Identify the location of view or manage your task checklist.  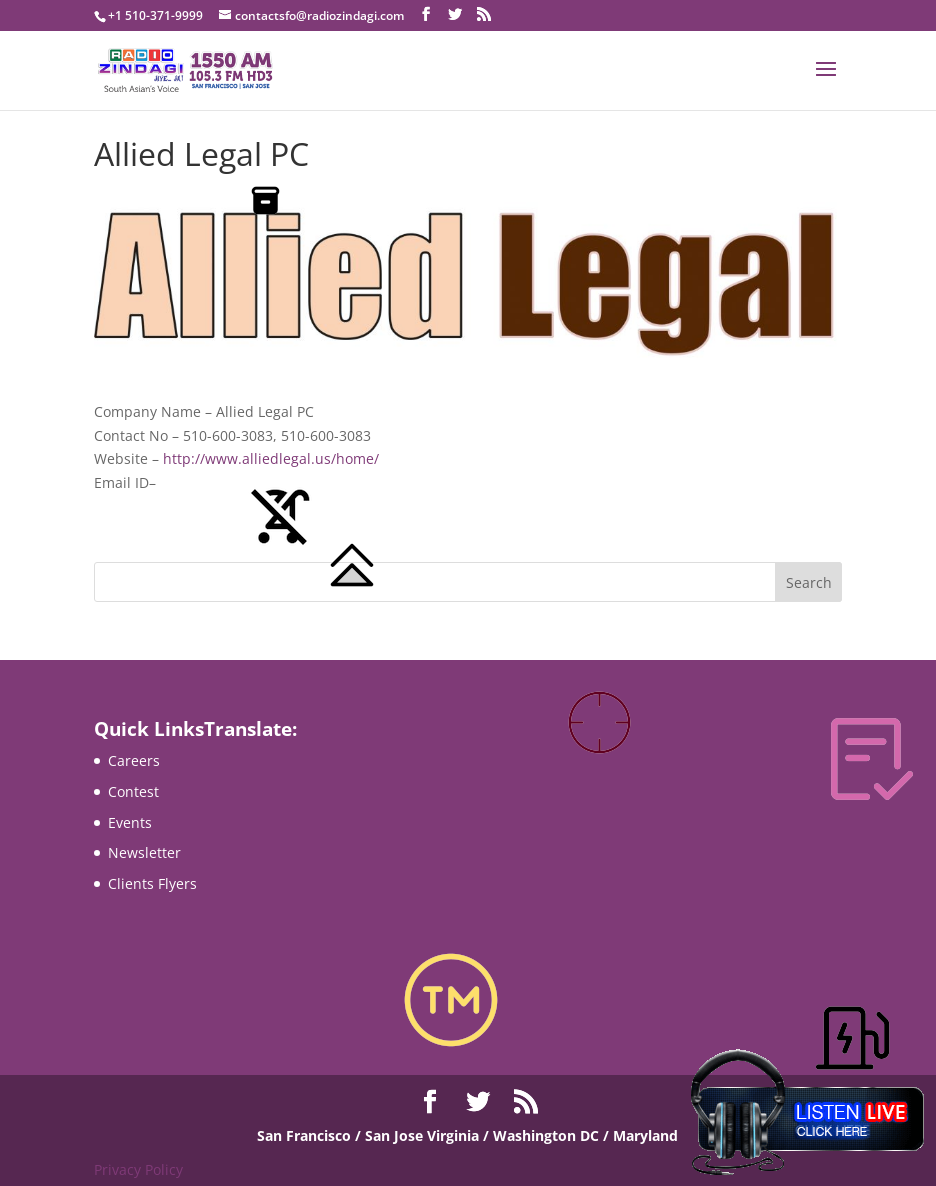
(872, 759).